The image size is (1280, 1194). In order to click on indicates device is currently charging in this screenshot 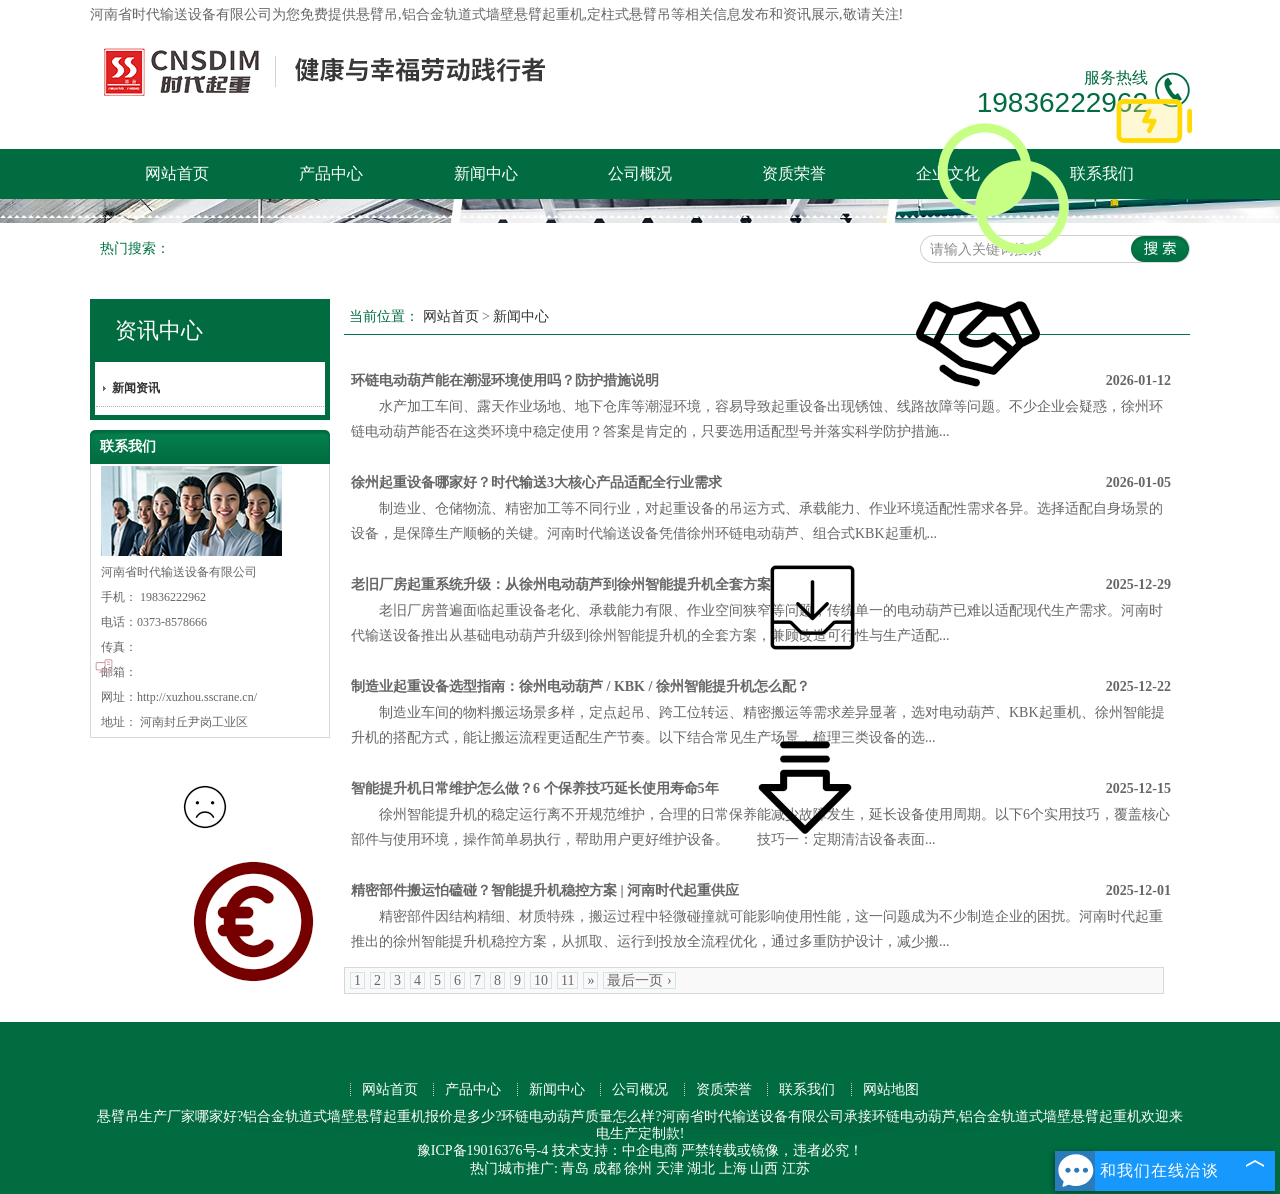, I will do `click(1153, 121)`.